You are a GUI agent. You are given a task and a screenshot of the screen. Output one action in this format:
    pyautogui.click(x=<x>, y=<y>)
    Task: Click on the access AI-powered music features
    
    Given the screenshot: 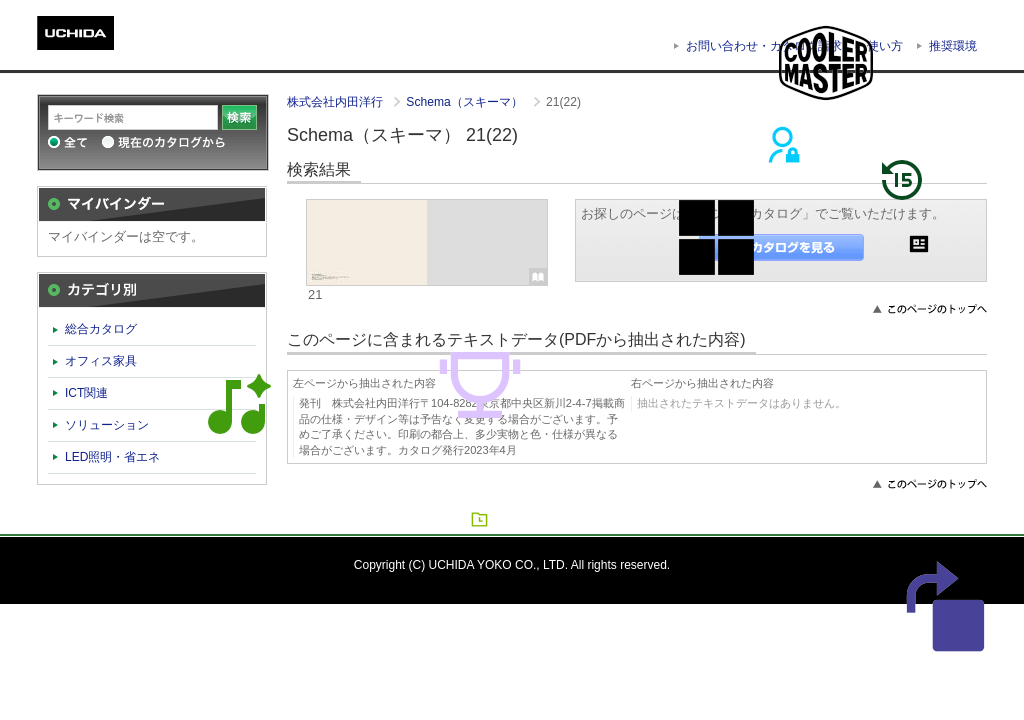 What is the action you would take?
    pyautogui.click(x=241, y=407)
    